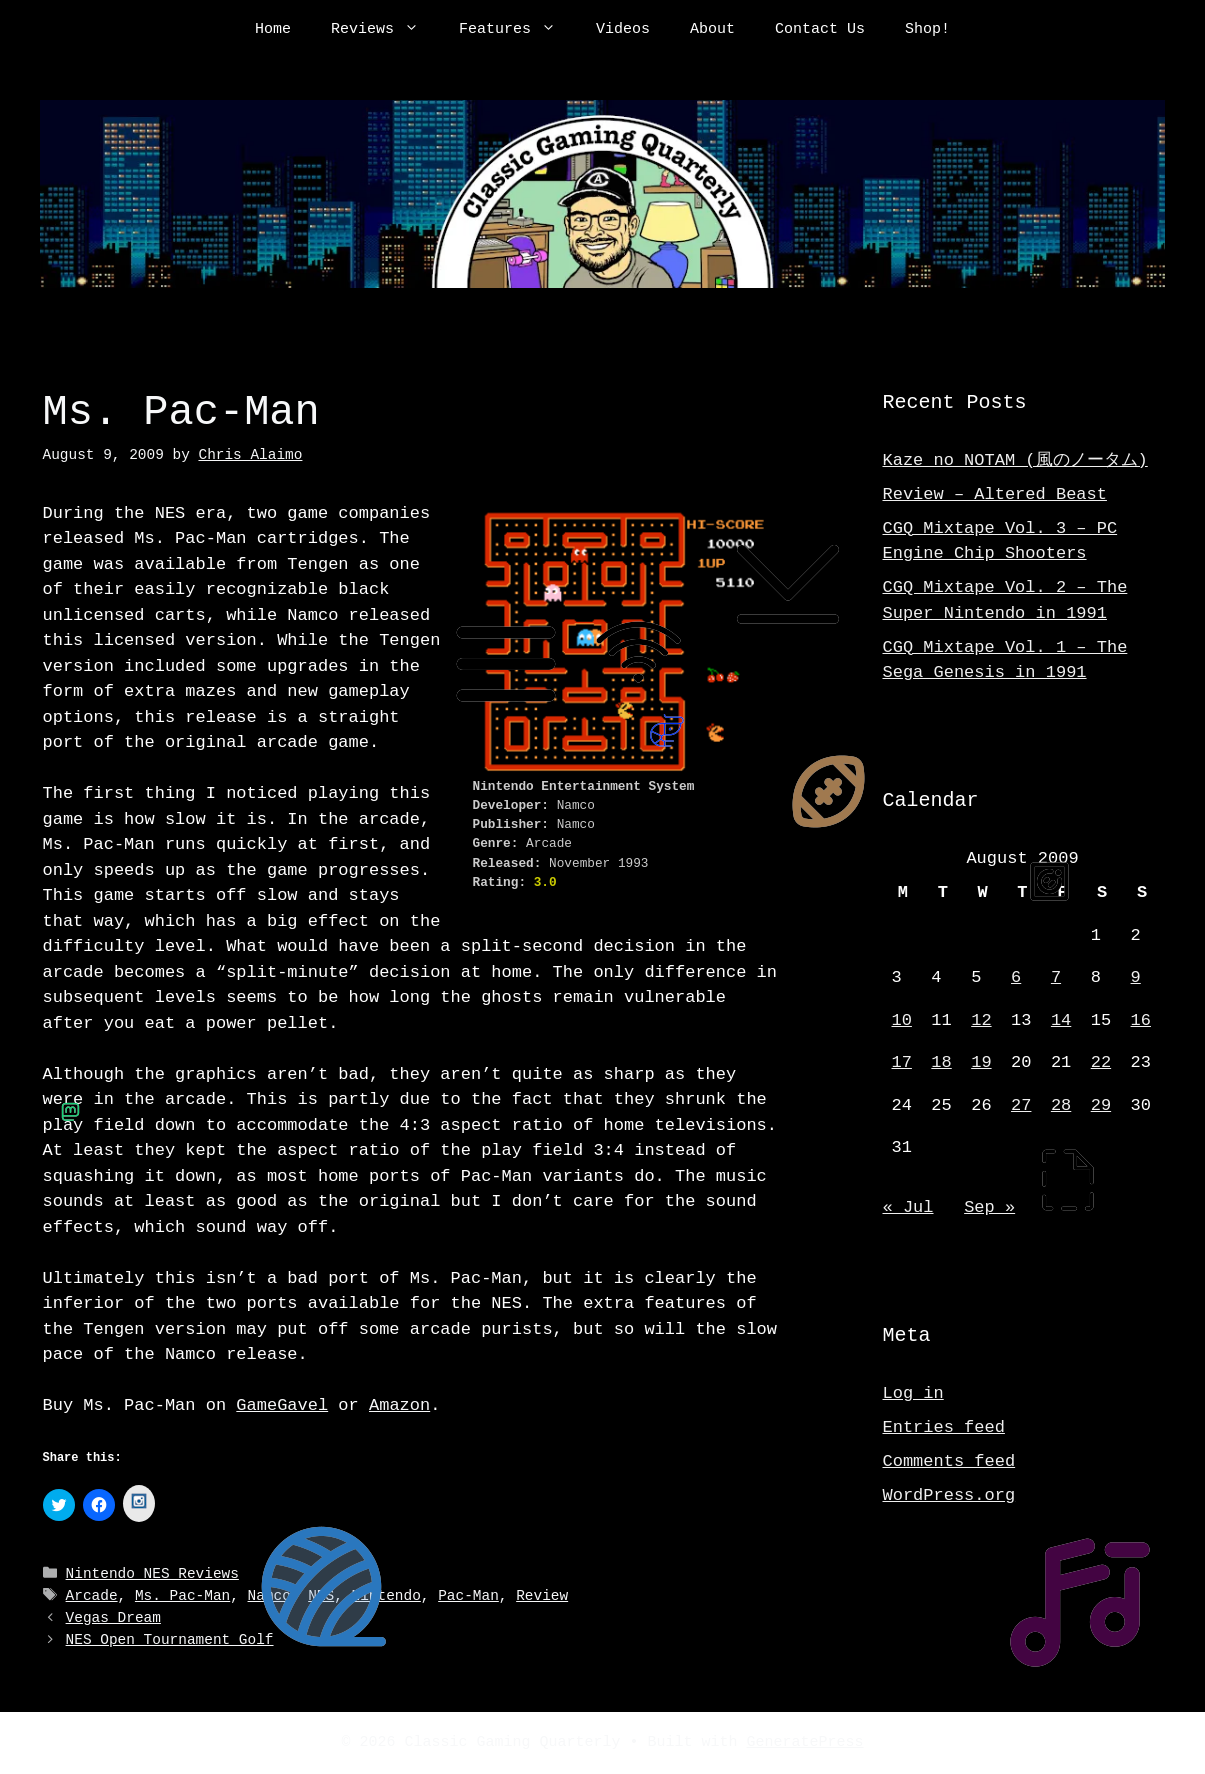 The height and width of the screenshot is (1774, 1205). I want to click on craft or knitting-related feature, so click(321, 1586).